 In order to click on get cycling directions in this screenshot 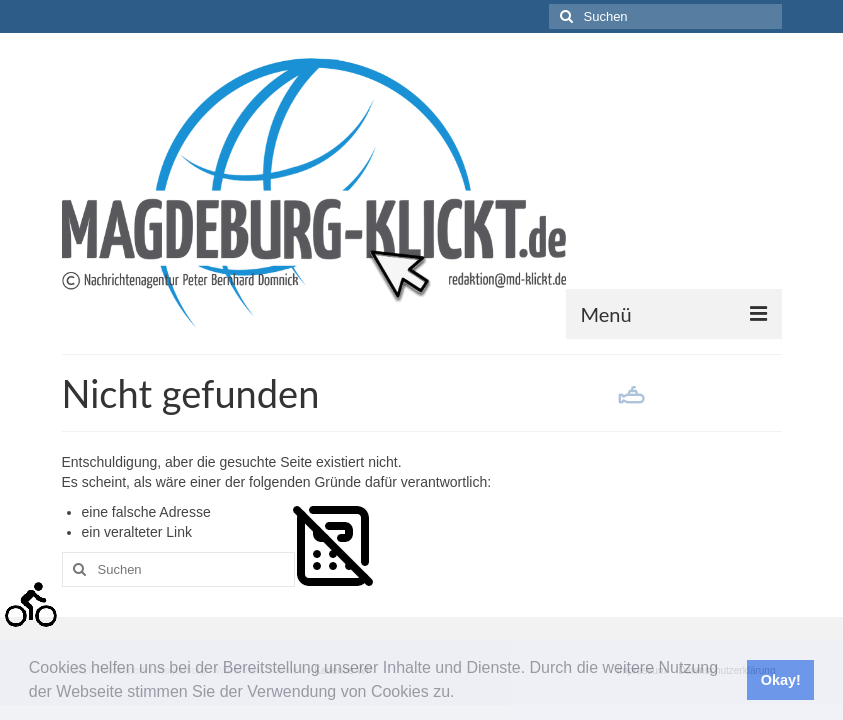, I will do `click(31, 605)`.